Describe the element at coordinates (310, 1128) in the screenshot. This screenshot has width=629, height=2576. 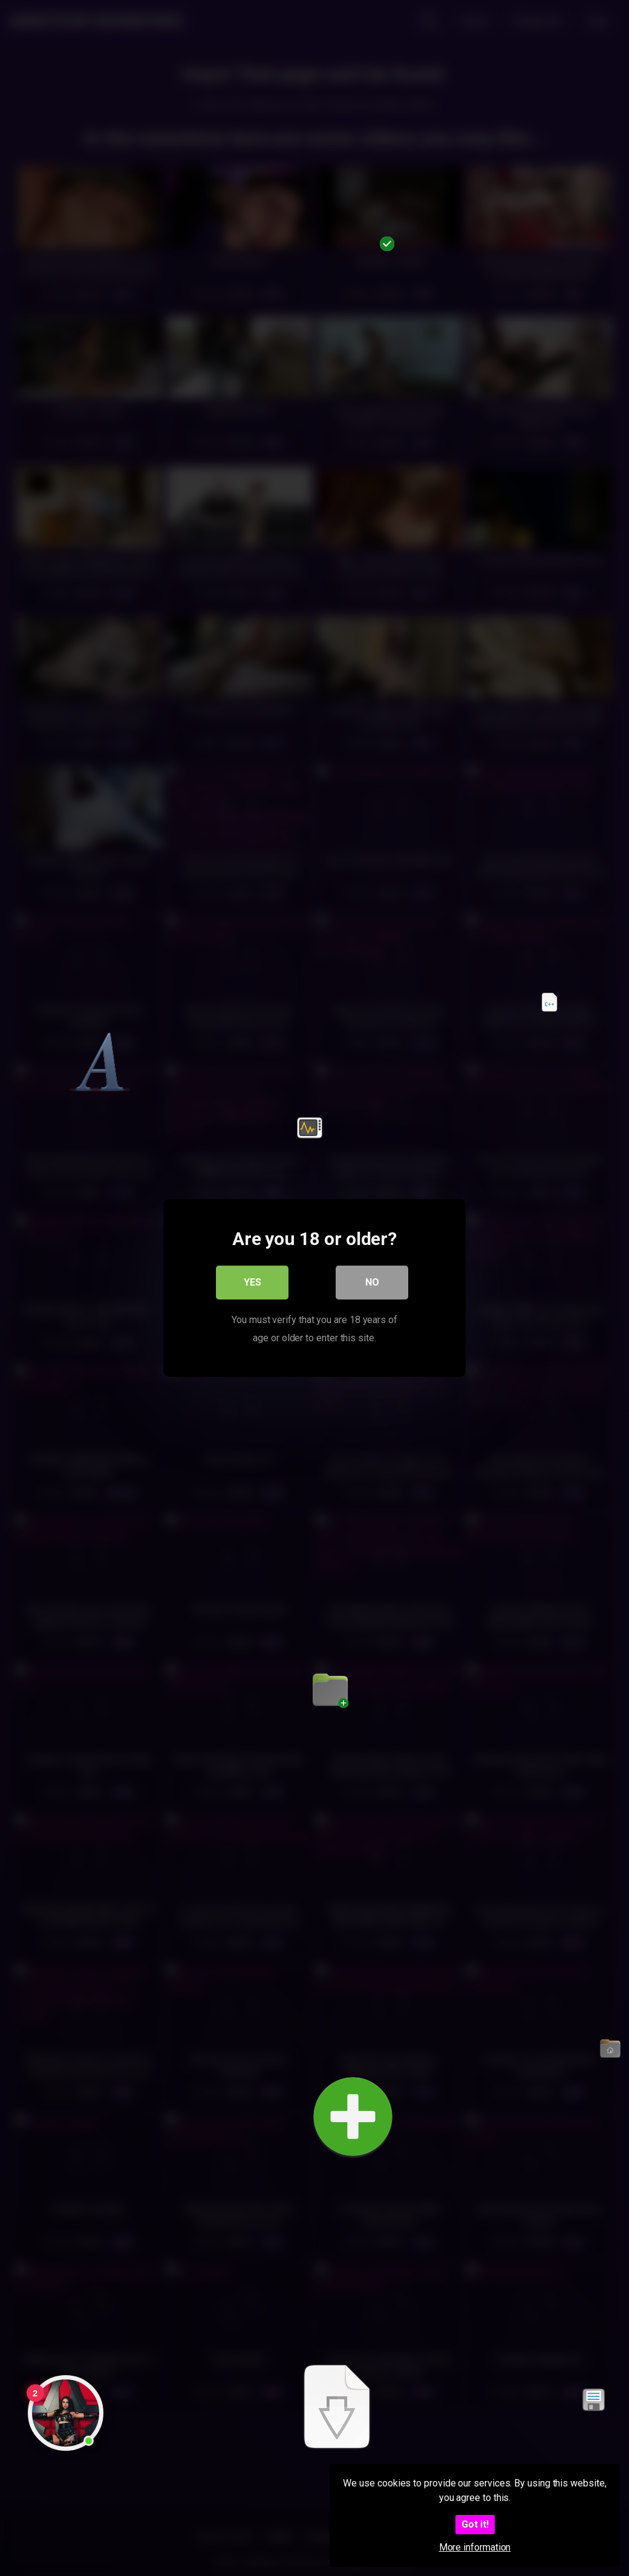
I see `open system monitor application` at that location.